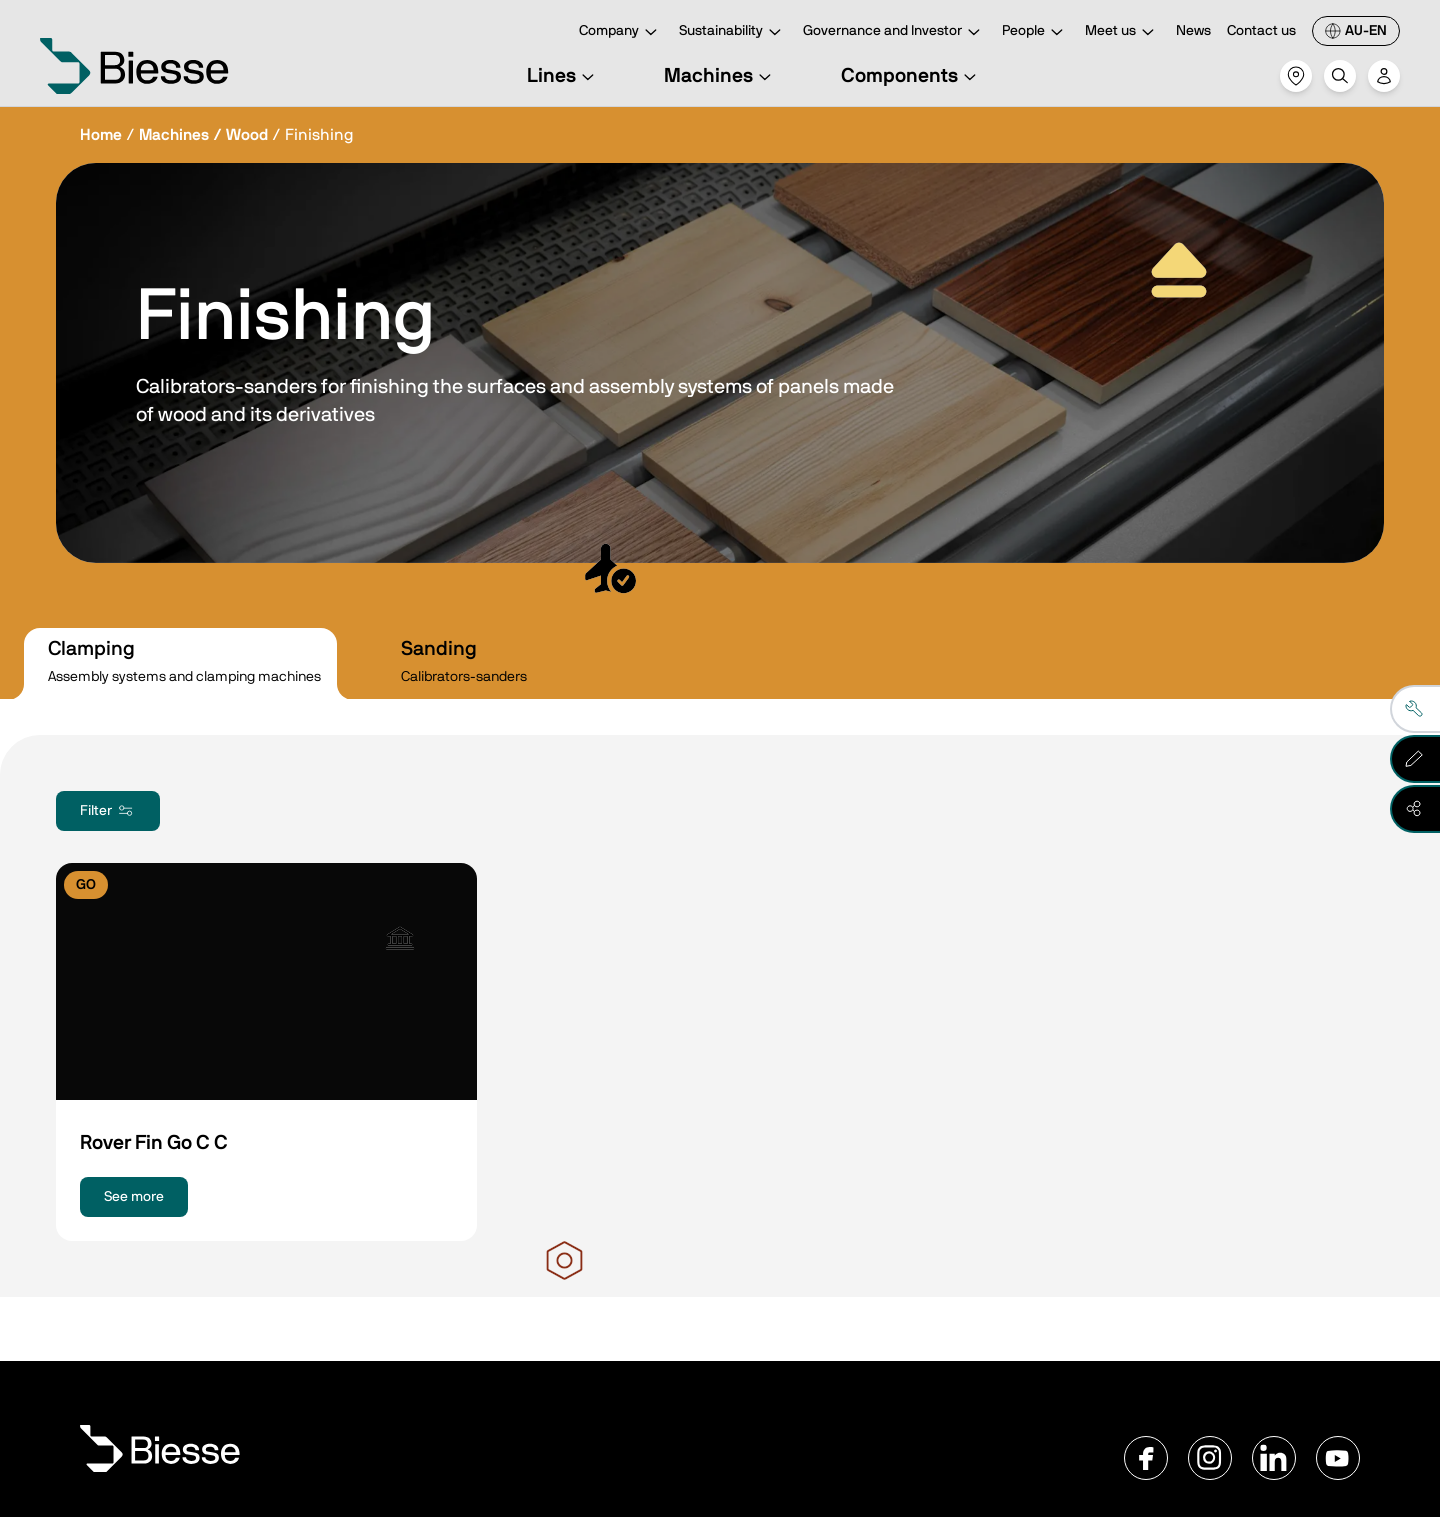 The image size is (1440, 1517). I want to click on access banking or financial services, so click(400, 939).